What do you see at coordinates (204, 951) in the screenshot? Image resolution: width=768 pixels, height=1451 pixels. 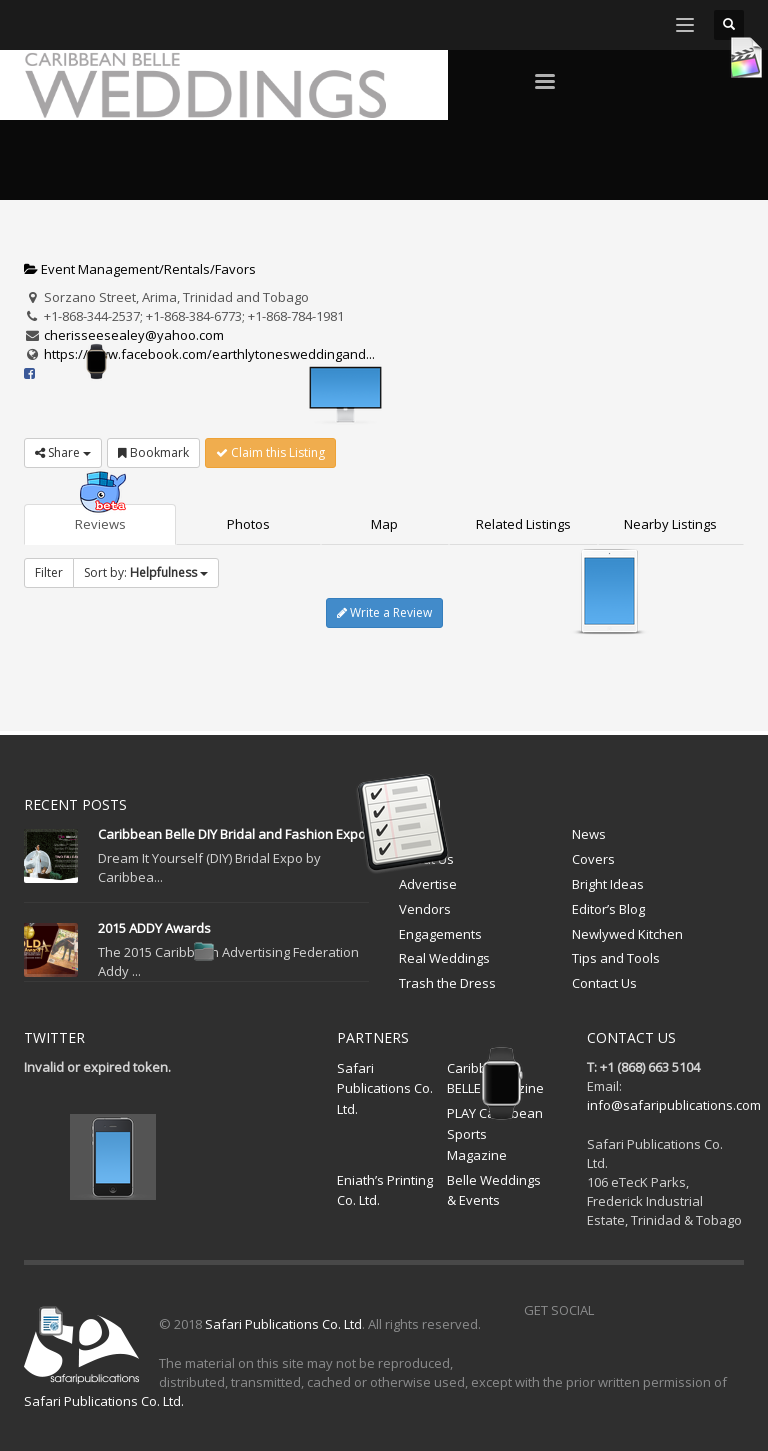 I see `indicates a valid drop target for moving files into this folder` at bounding box center [204, 951].